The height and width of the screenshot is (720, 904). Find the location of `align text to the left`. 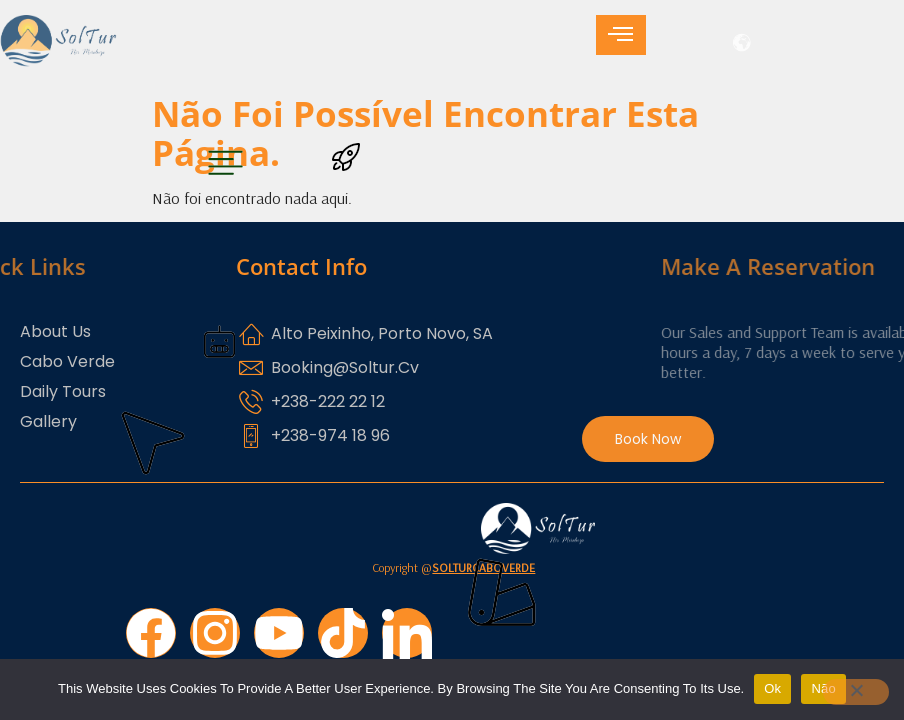

align text to the left is located at coordinates (225, 163).